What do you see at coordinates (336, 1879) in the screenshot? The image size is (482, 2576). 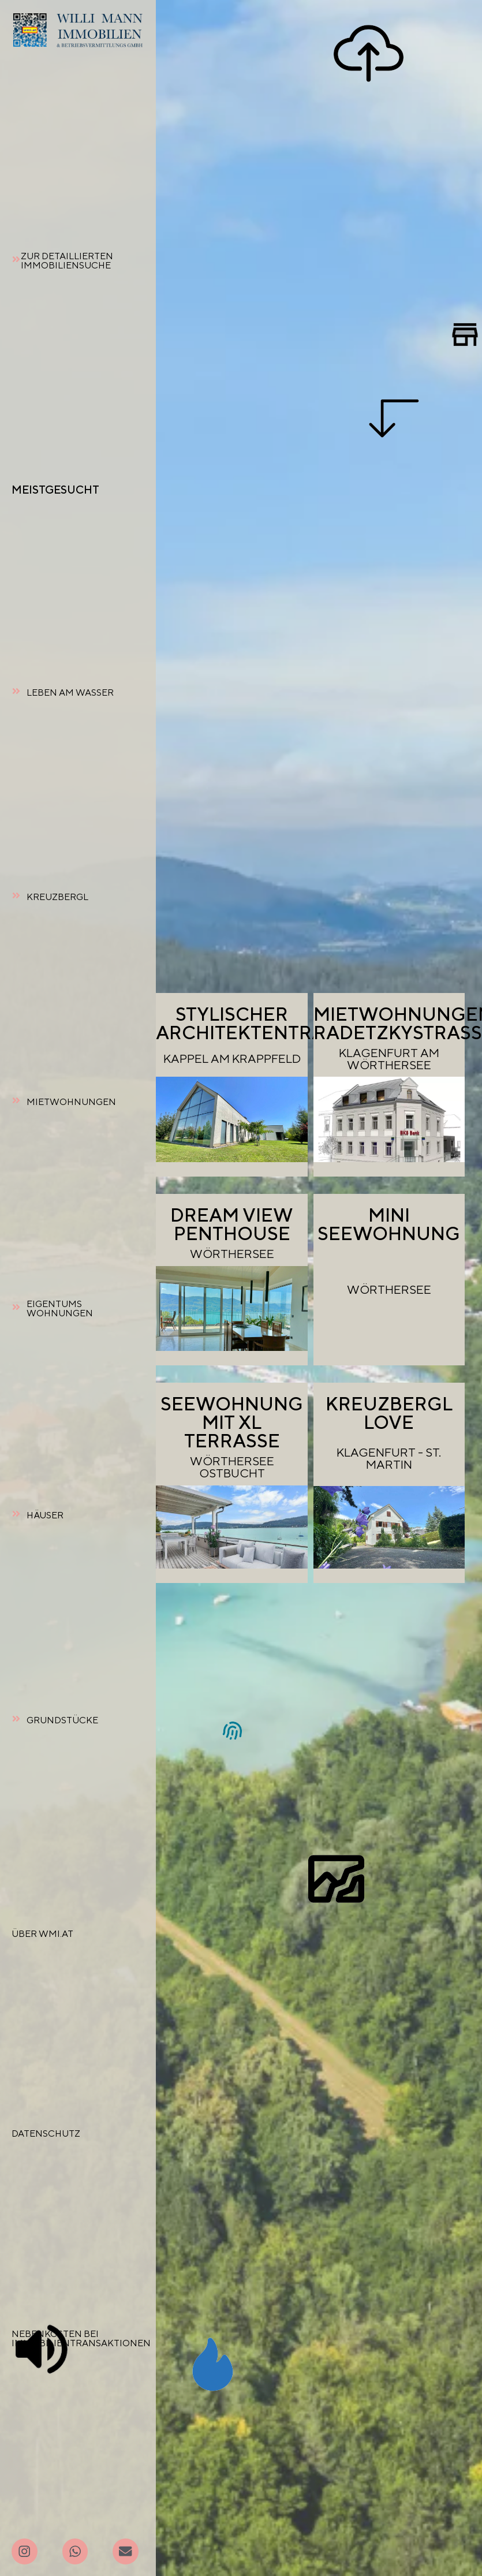 I see `indicates a broken or corrupted image file` at bounding box center [336, 1879].